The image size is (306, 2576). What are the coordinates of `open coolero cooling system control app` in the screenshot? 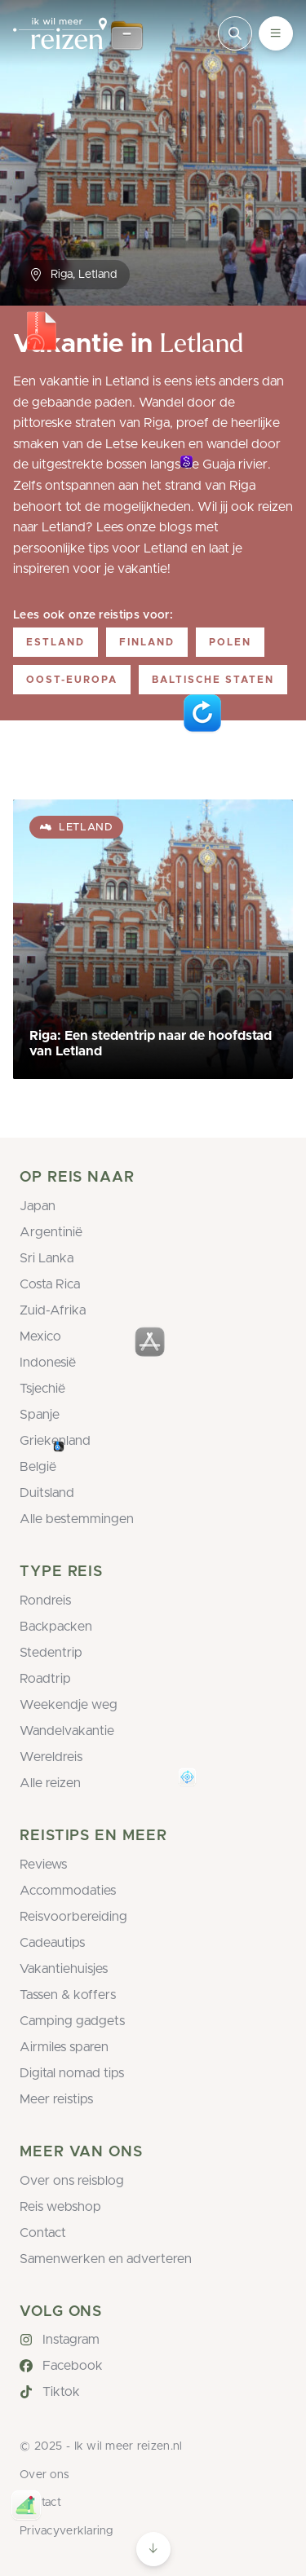 It's located at (187, 1777).